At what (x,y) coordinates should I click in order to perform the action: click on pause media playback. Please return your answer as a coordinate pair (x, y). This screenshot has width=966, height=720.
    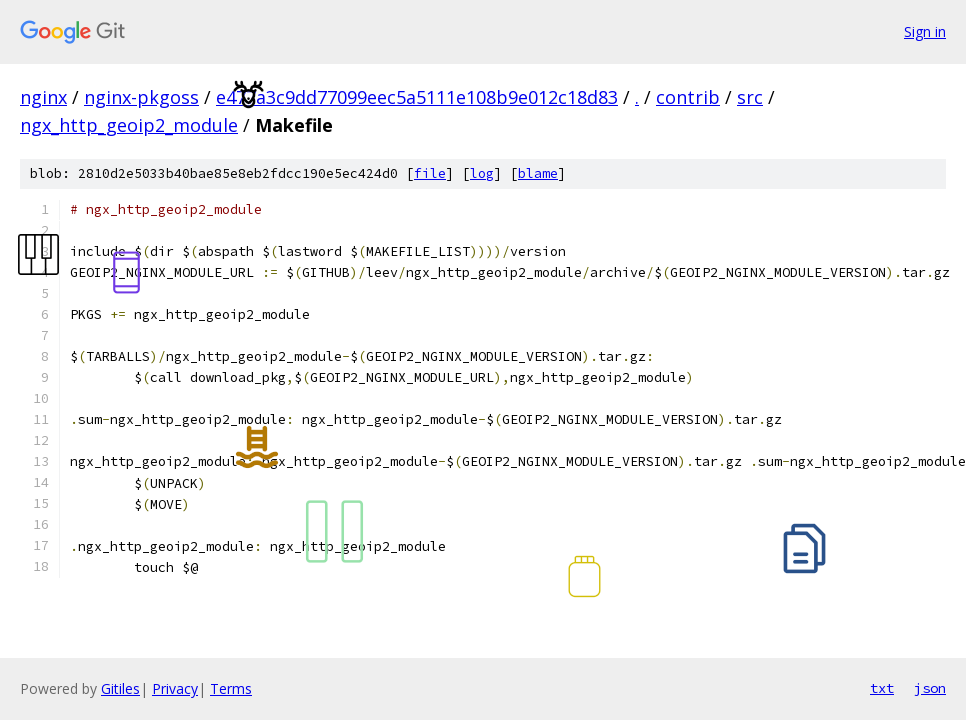
    Looking at the image, I should click on (334, 531).